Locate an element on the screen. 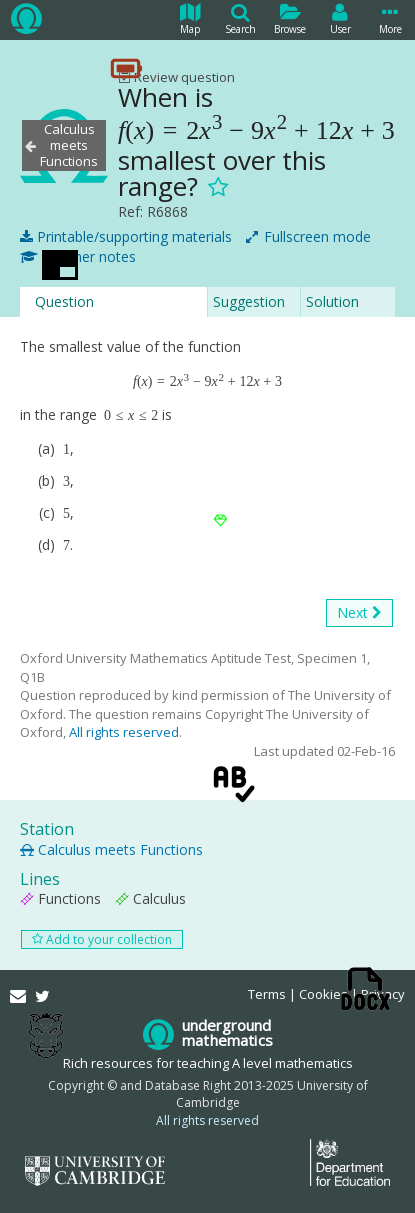 The width and height of the screenshot is (415, 1213). indicates current battery level is located at coordinates (125, 68).